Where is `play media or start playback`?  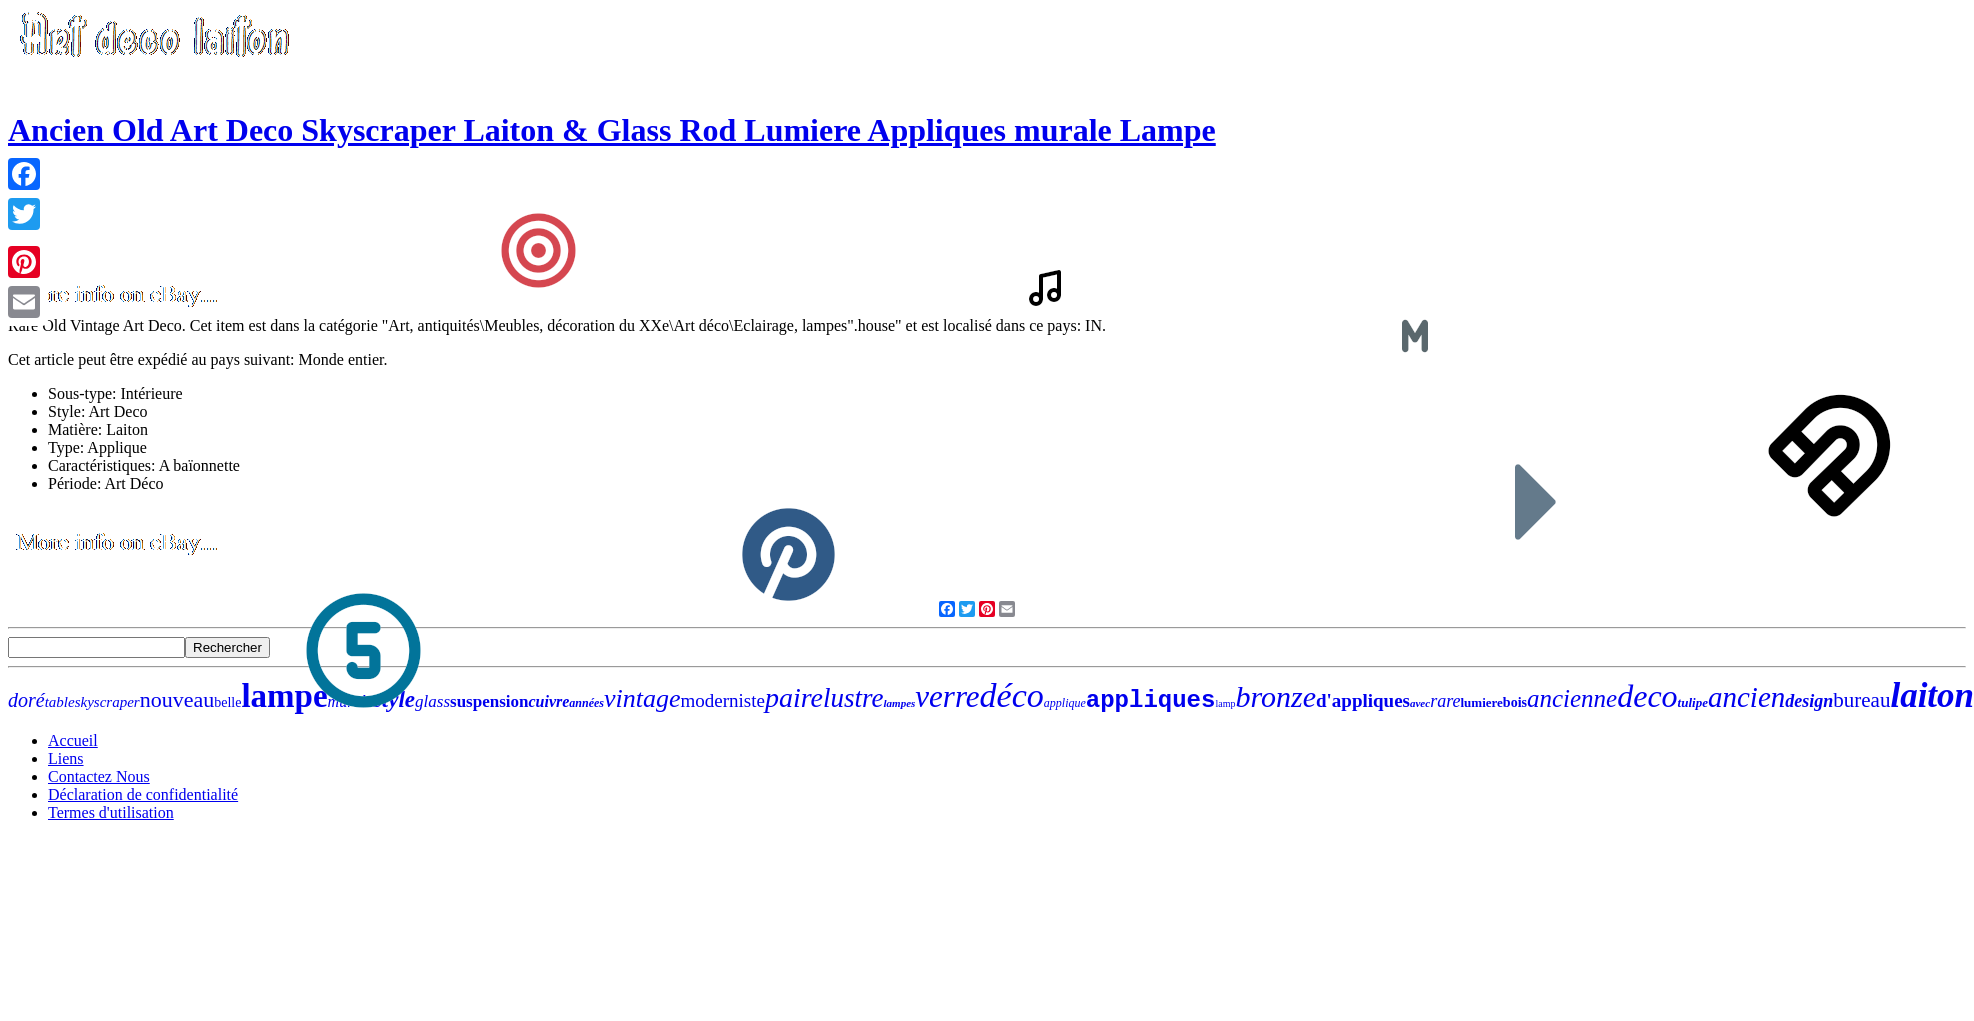
play media or start playback is located at coordinates (1536, 502).